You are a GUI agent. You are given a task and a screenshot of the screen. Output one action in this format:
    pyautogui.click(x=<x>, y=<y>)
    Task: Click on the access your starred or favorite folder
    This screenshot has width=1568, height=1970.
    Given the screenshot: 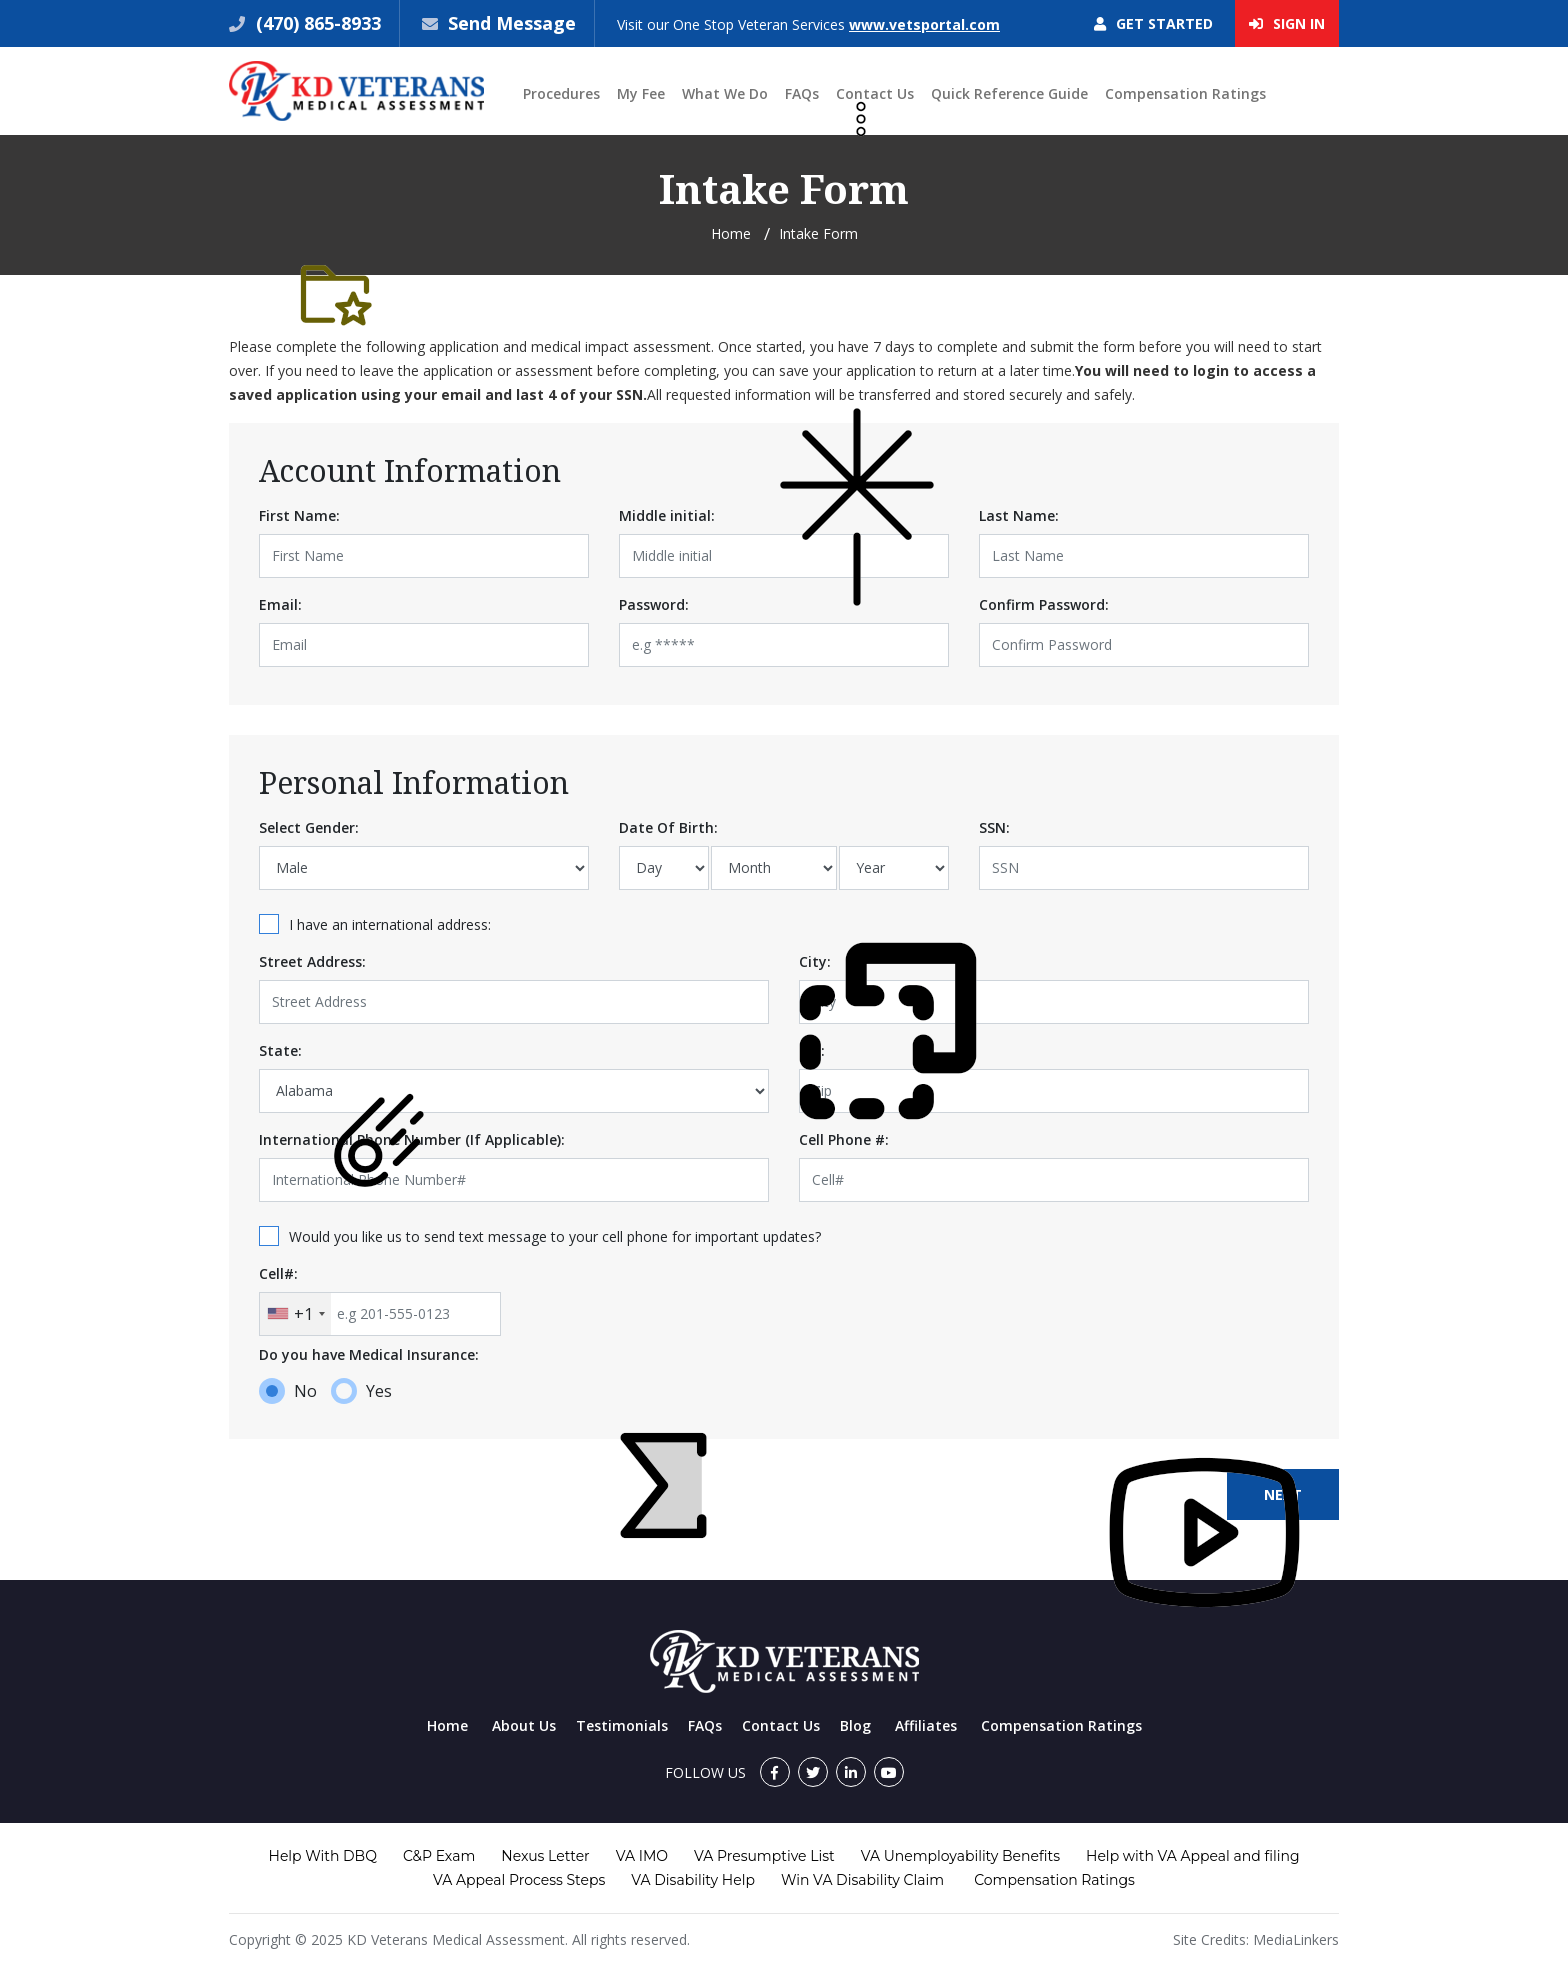 What is the action you would take?
    pyautogui.click(x=335, y=294)
    